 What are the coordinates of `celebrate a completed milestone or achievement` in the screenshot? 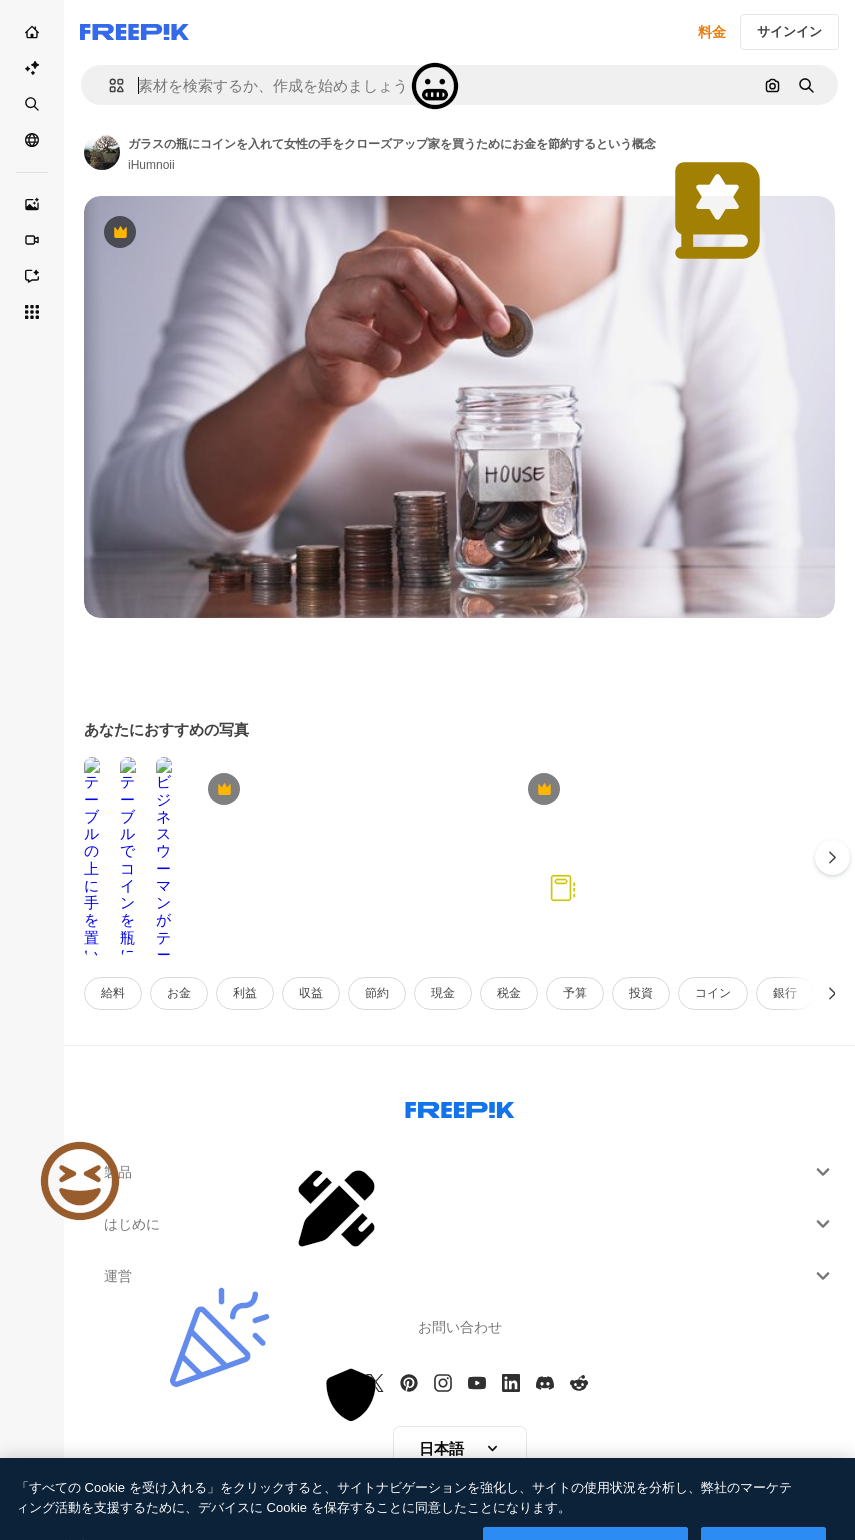 It's located at (214, 1343).